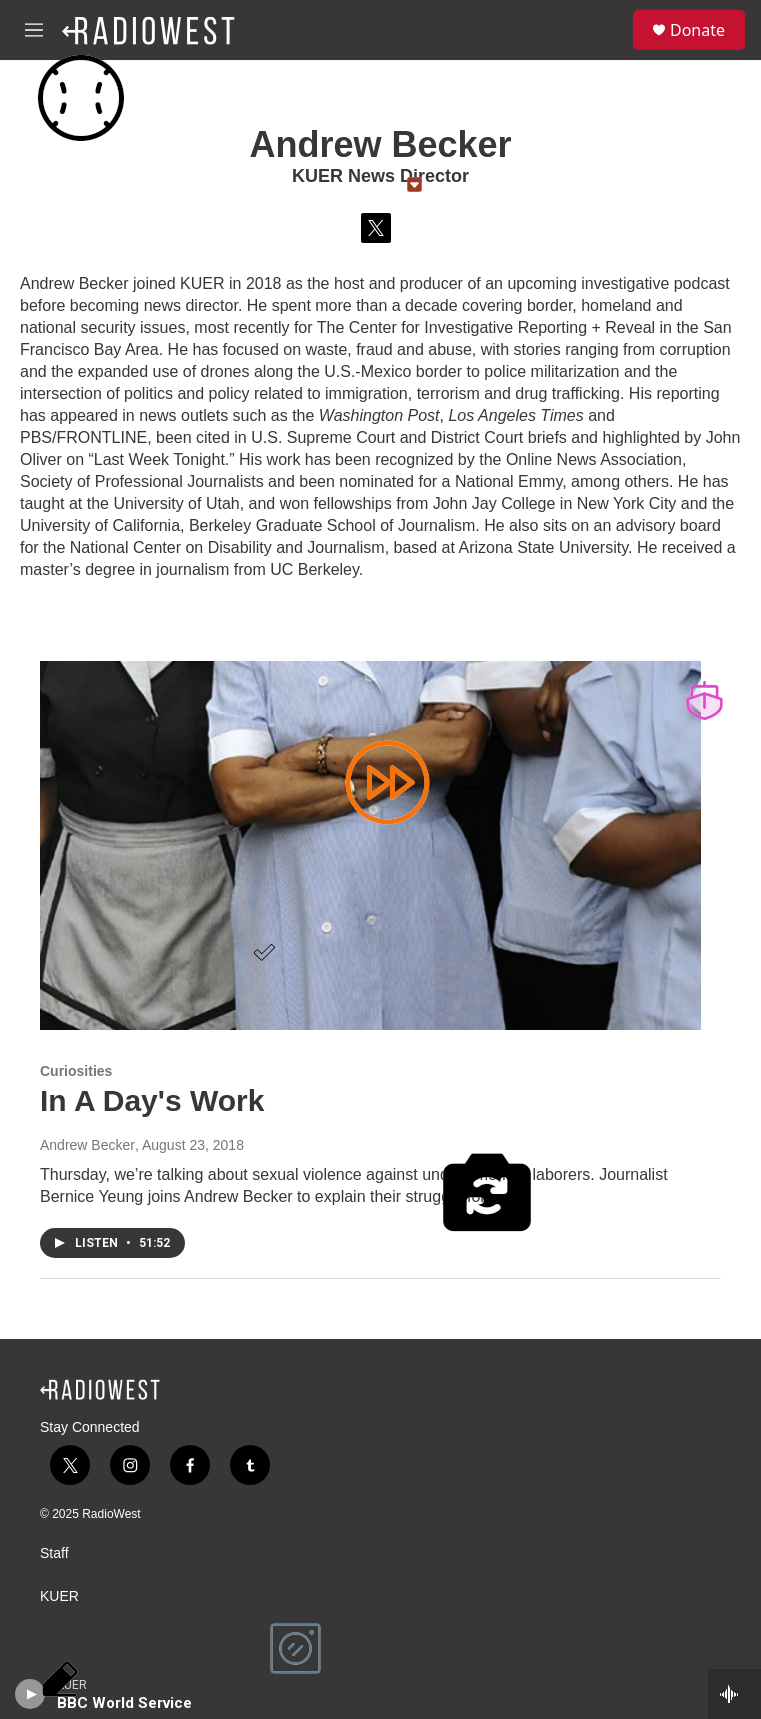  What do you see at coordinates (295, 1648) in the screenshot?
I see `access laundry or appliance controls` at bounding box center [295, 1648].